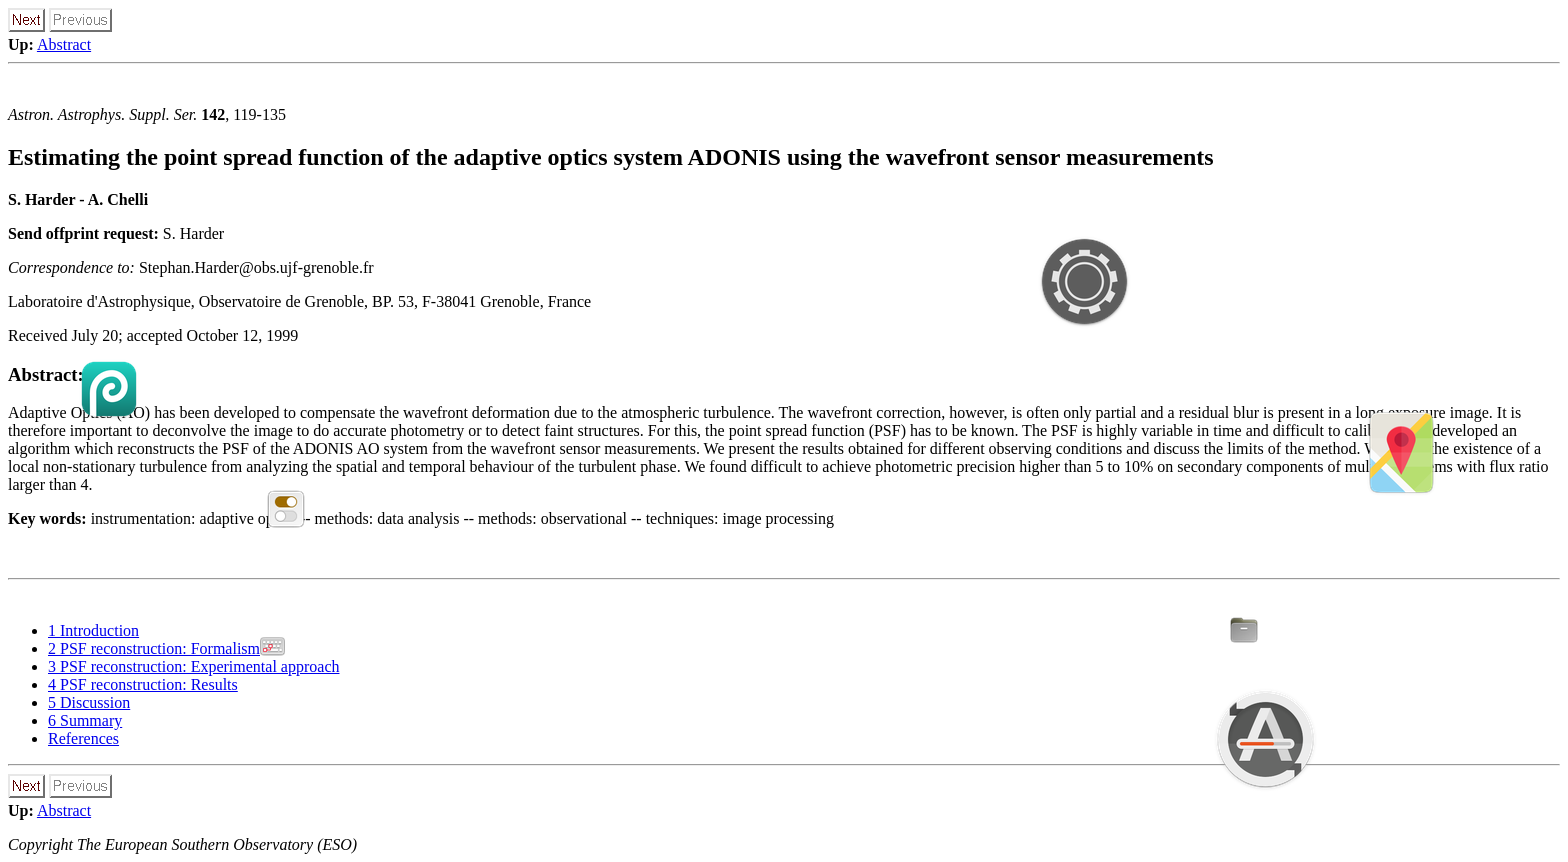  What do you see at coordinates (1084, 281) in the screenshot?
I see `indicates system or device settings` at bounding box center [1084, 281].